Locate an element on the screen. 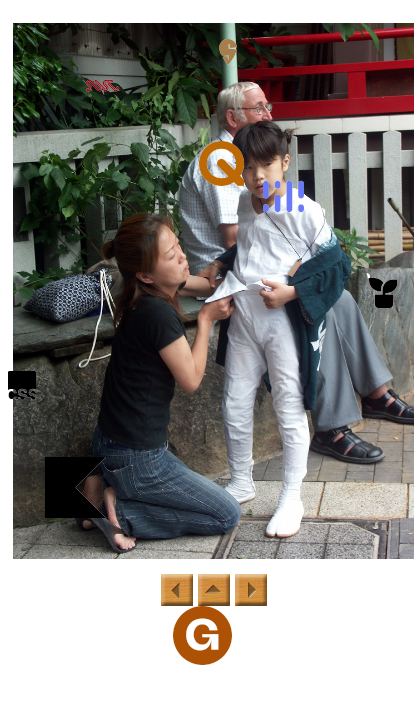 The height and width of the screenshot is (720, 419). open the Swiggy food delivery app is located at coordinates (228, 52).